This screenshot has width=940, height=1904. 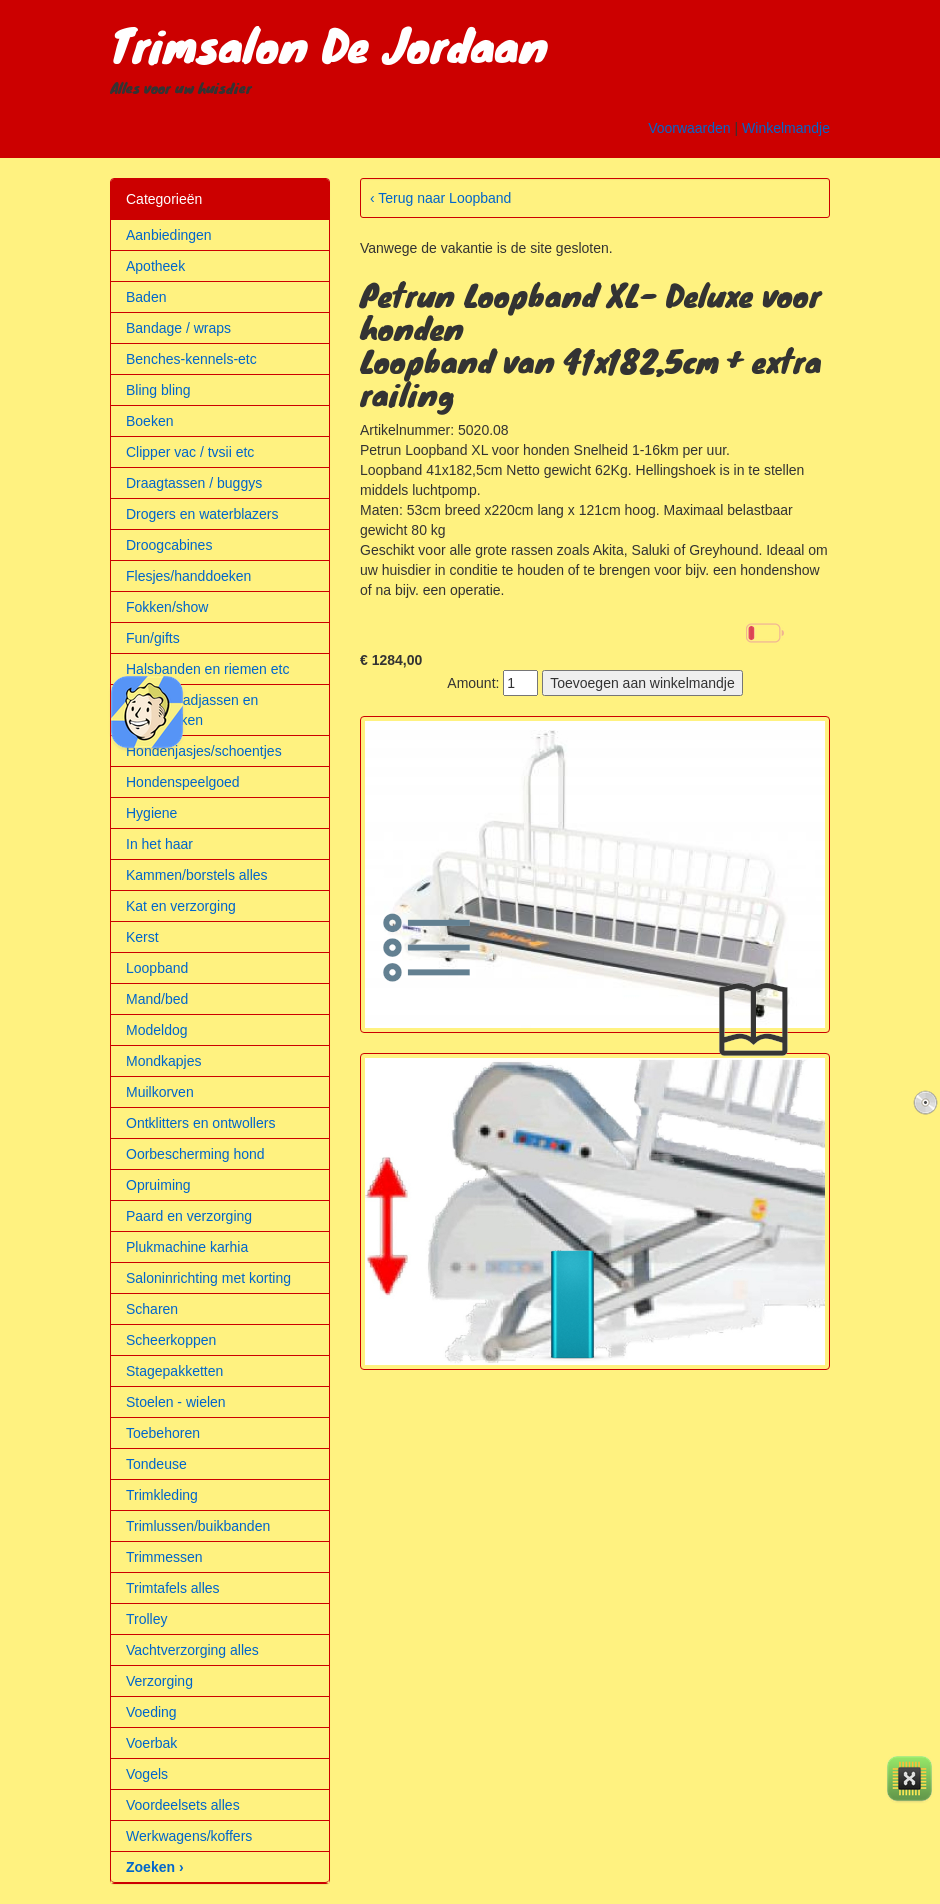 What do you see at coordinates (572, 1306) in the screenshot?
I see `iPod nano device connected` at bounding box center [572, 1306].